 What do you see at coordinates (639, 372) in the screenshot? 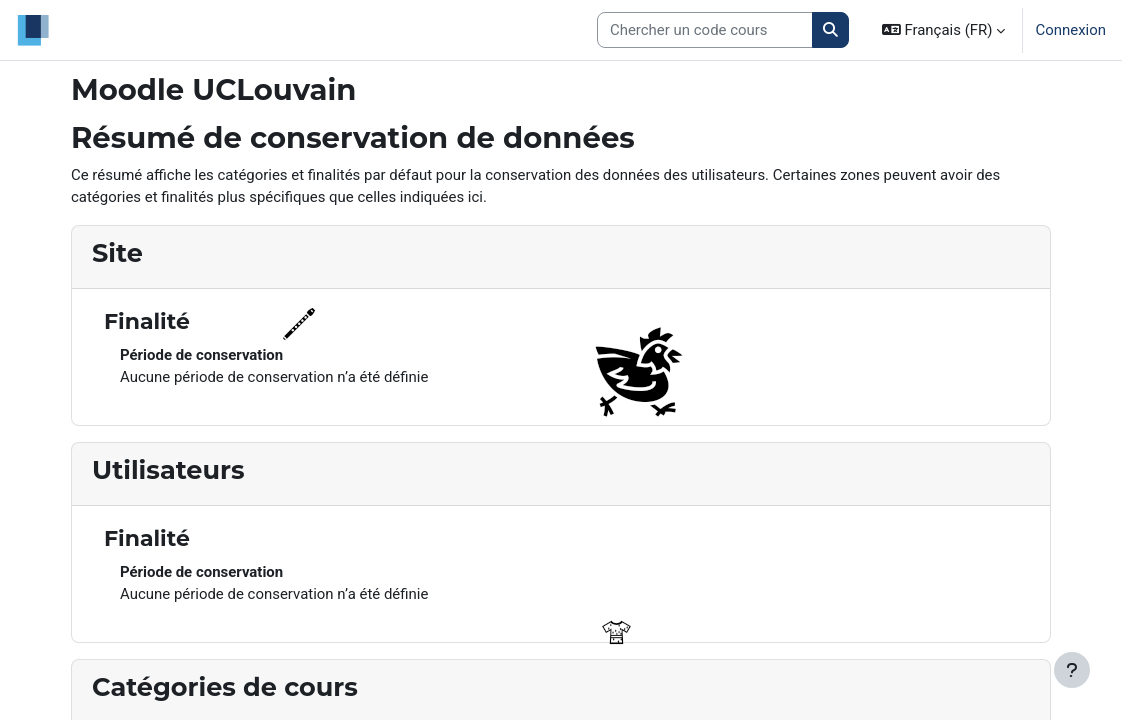
I see `select chicken in a farming or cooking game` at bounding box center [639, 372].